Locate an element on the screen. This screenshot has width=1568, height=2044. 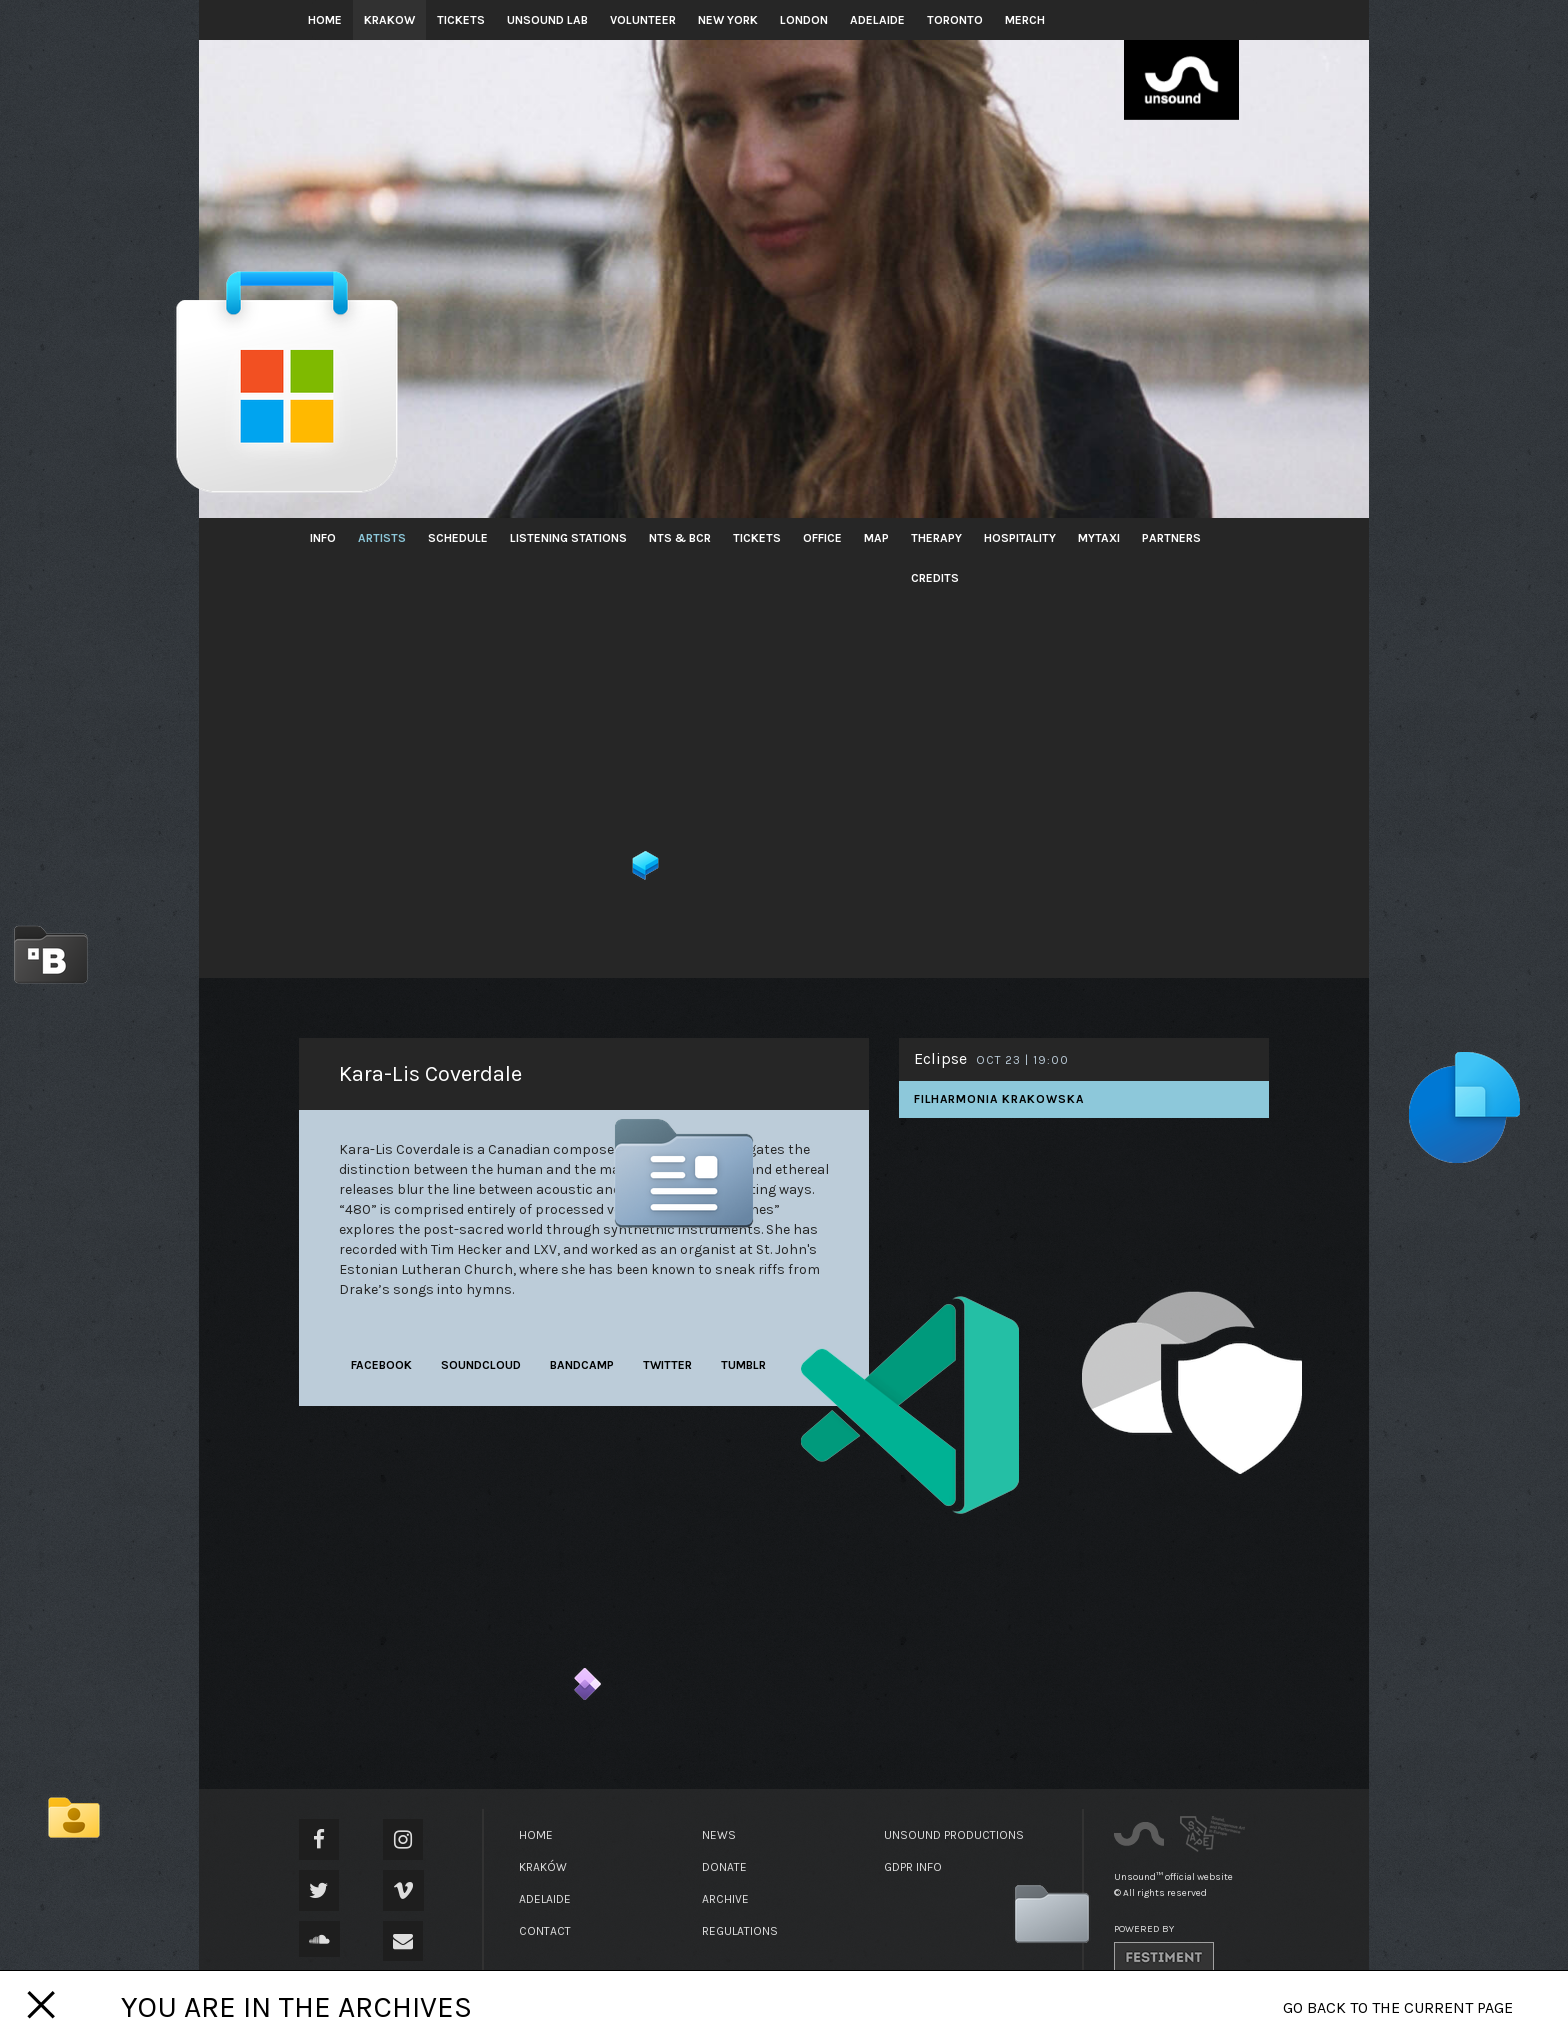
open your documents folder is located at coordinates (684, 1177).